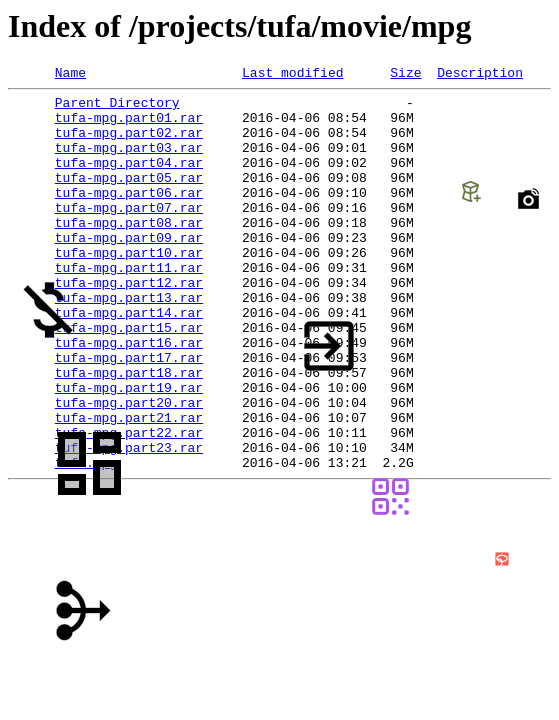 The height and width of the screenshot is (720, 559). I want to click on log out of the current session, so click(329, 346).